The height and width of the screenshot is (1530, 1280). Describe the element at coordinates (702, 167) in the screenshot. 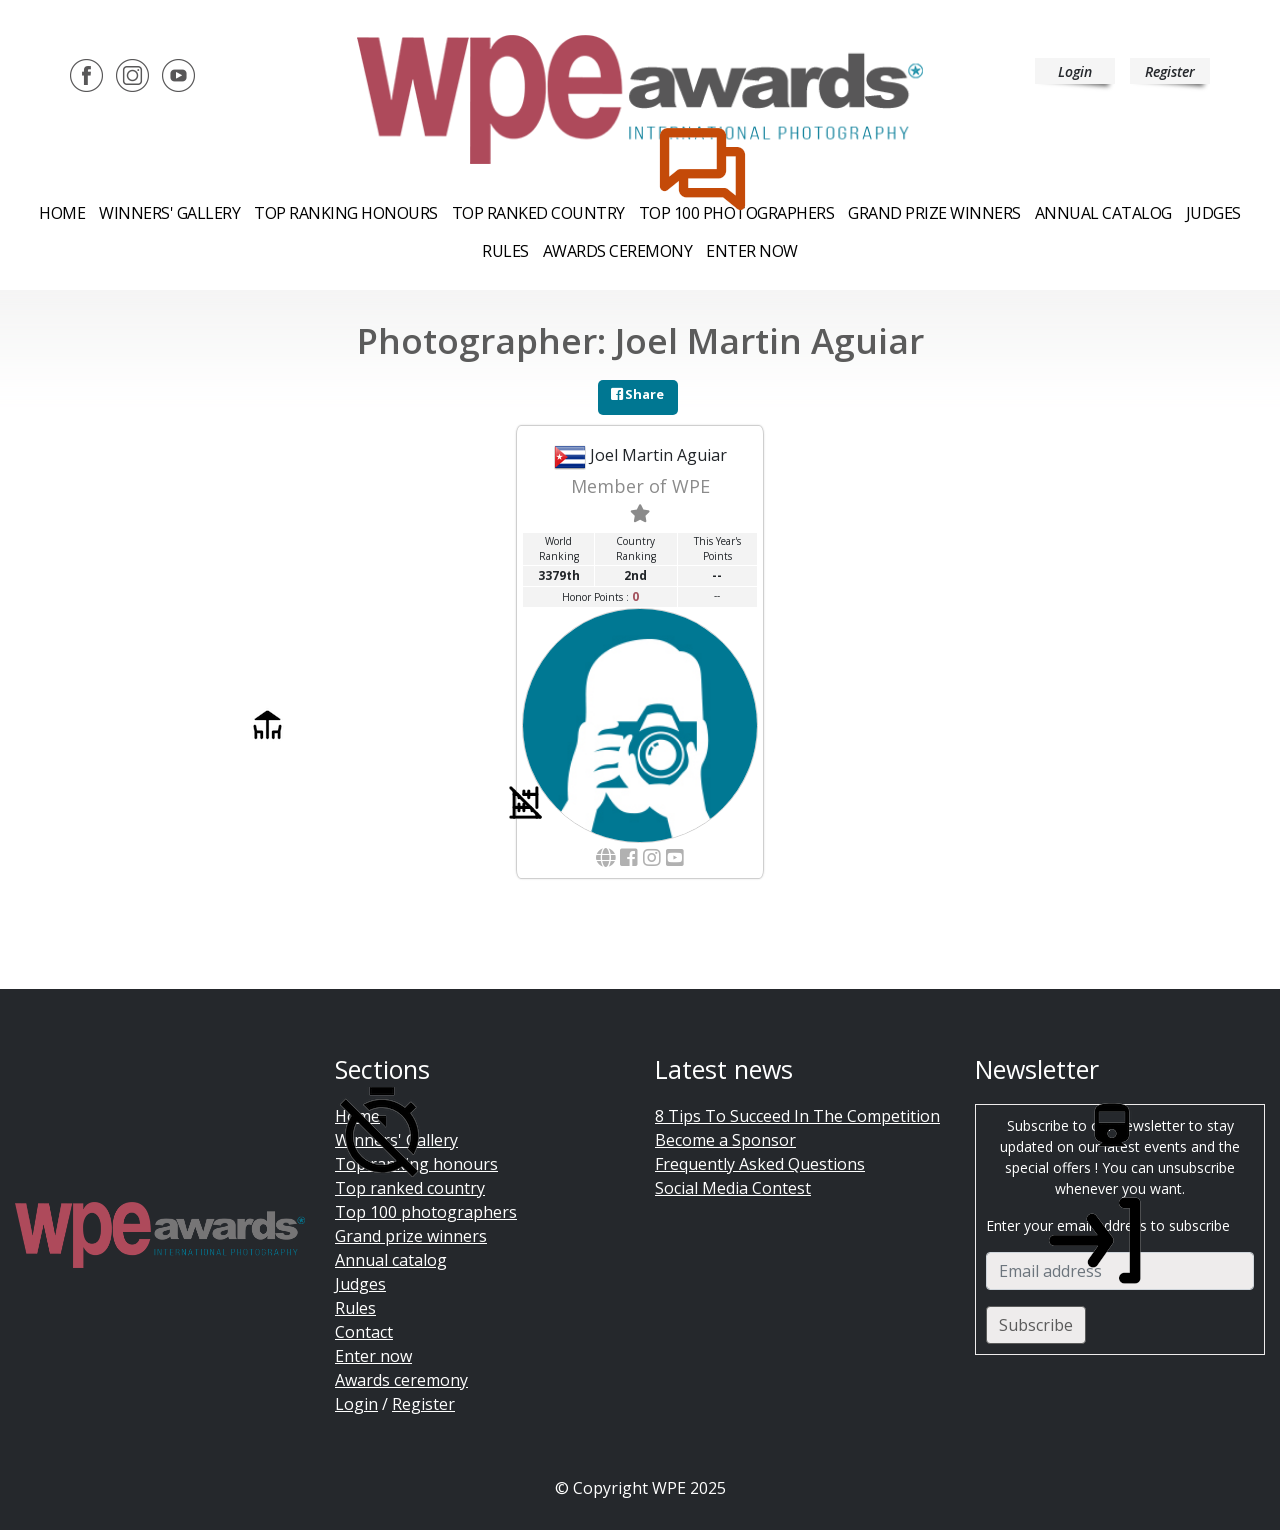

I see `open your conversations` at that location.